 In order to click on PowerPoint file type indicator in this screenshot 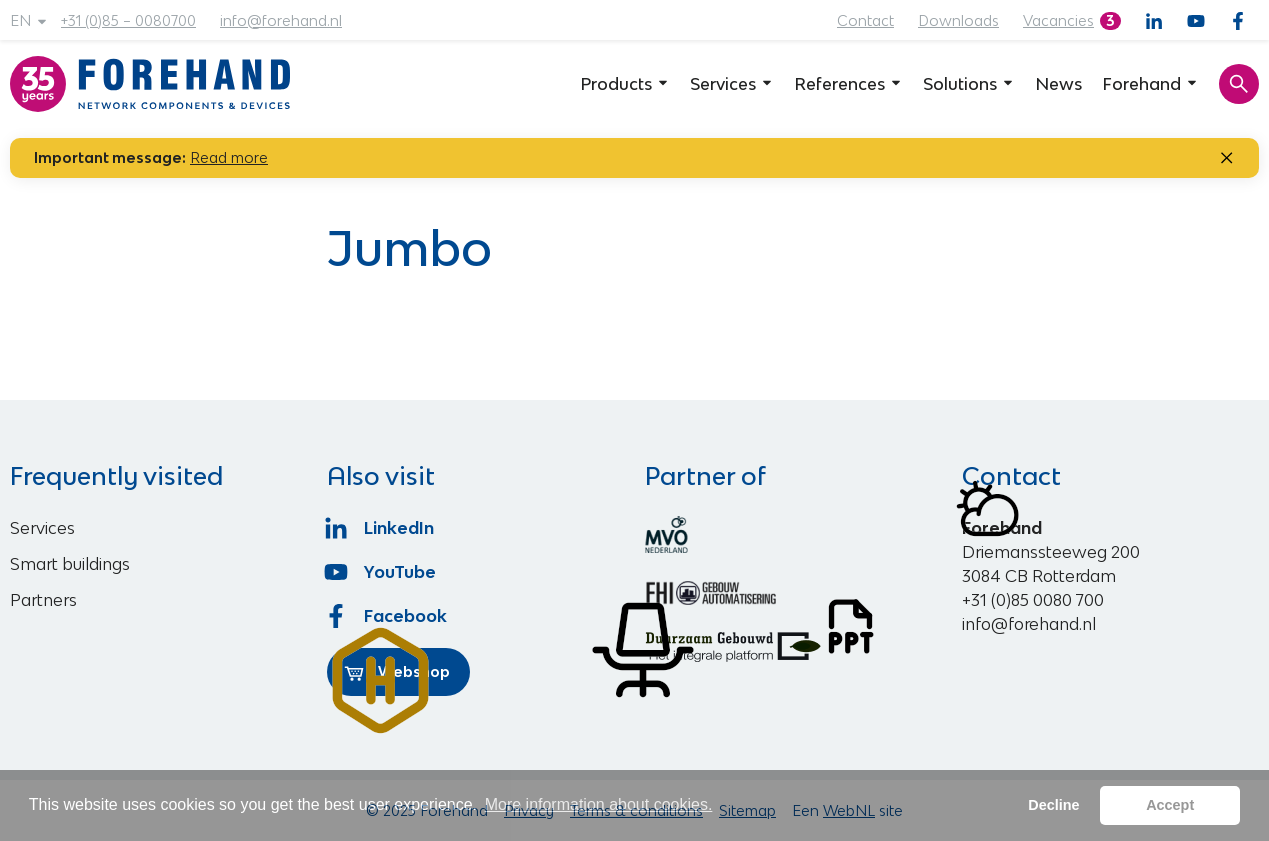, I will do `click(850, 626)`.